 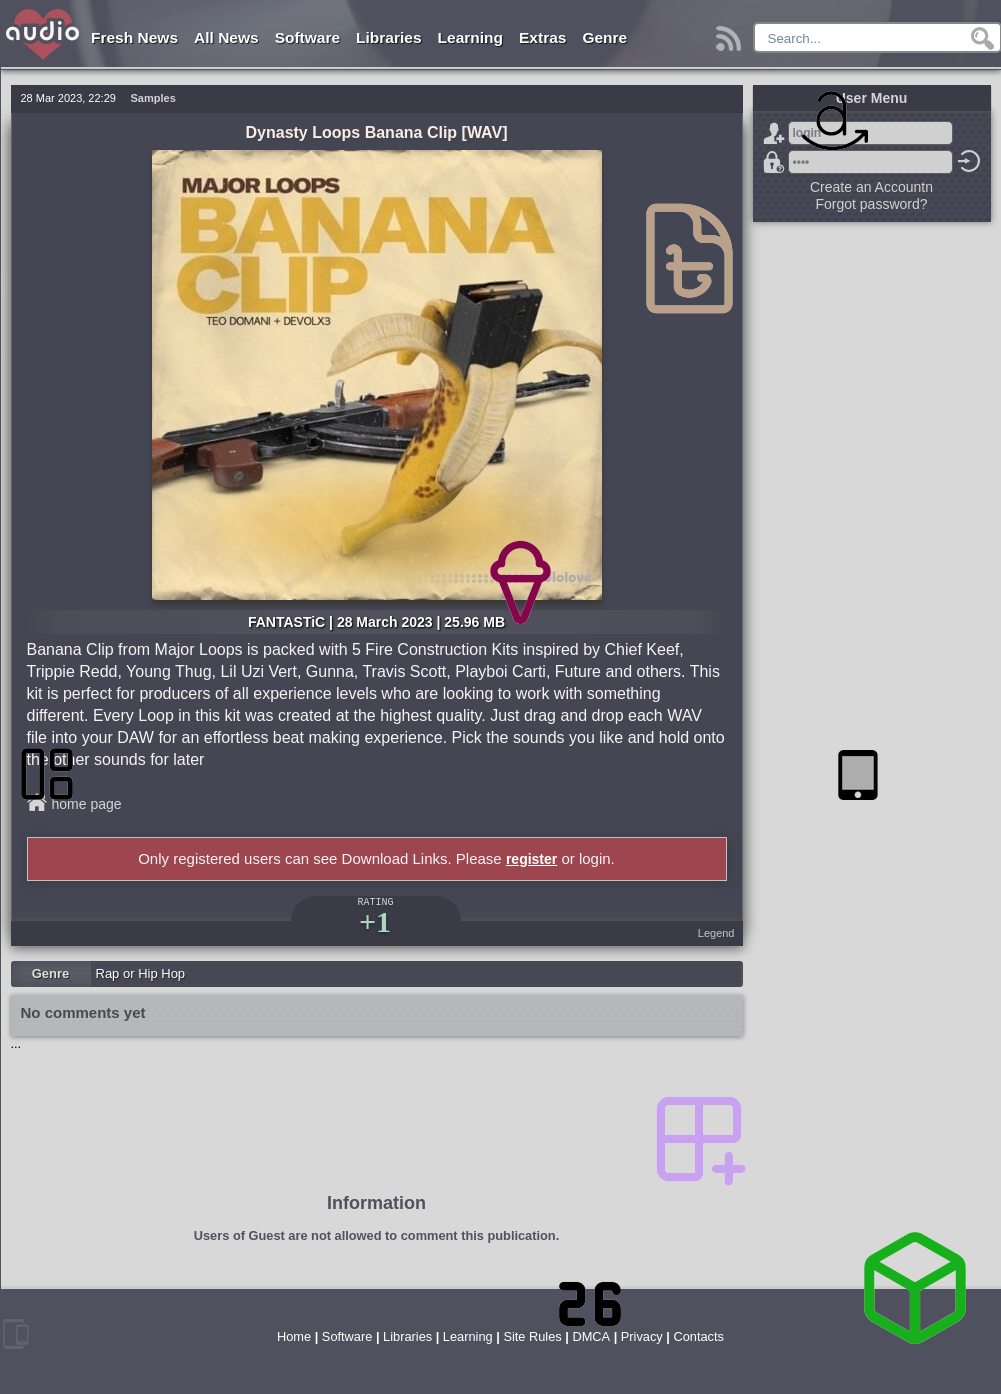 What do you see at coordinates (699, 1139) in the screenshot?
I see `add a new widget or tile to dashboard` at bounding box center [699, 1139].